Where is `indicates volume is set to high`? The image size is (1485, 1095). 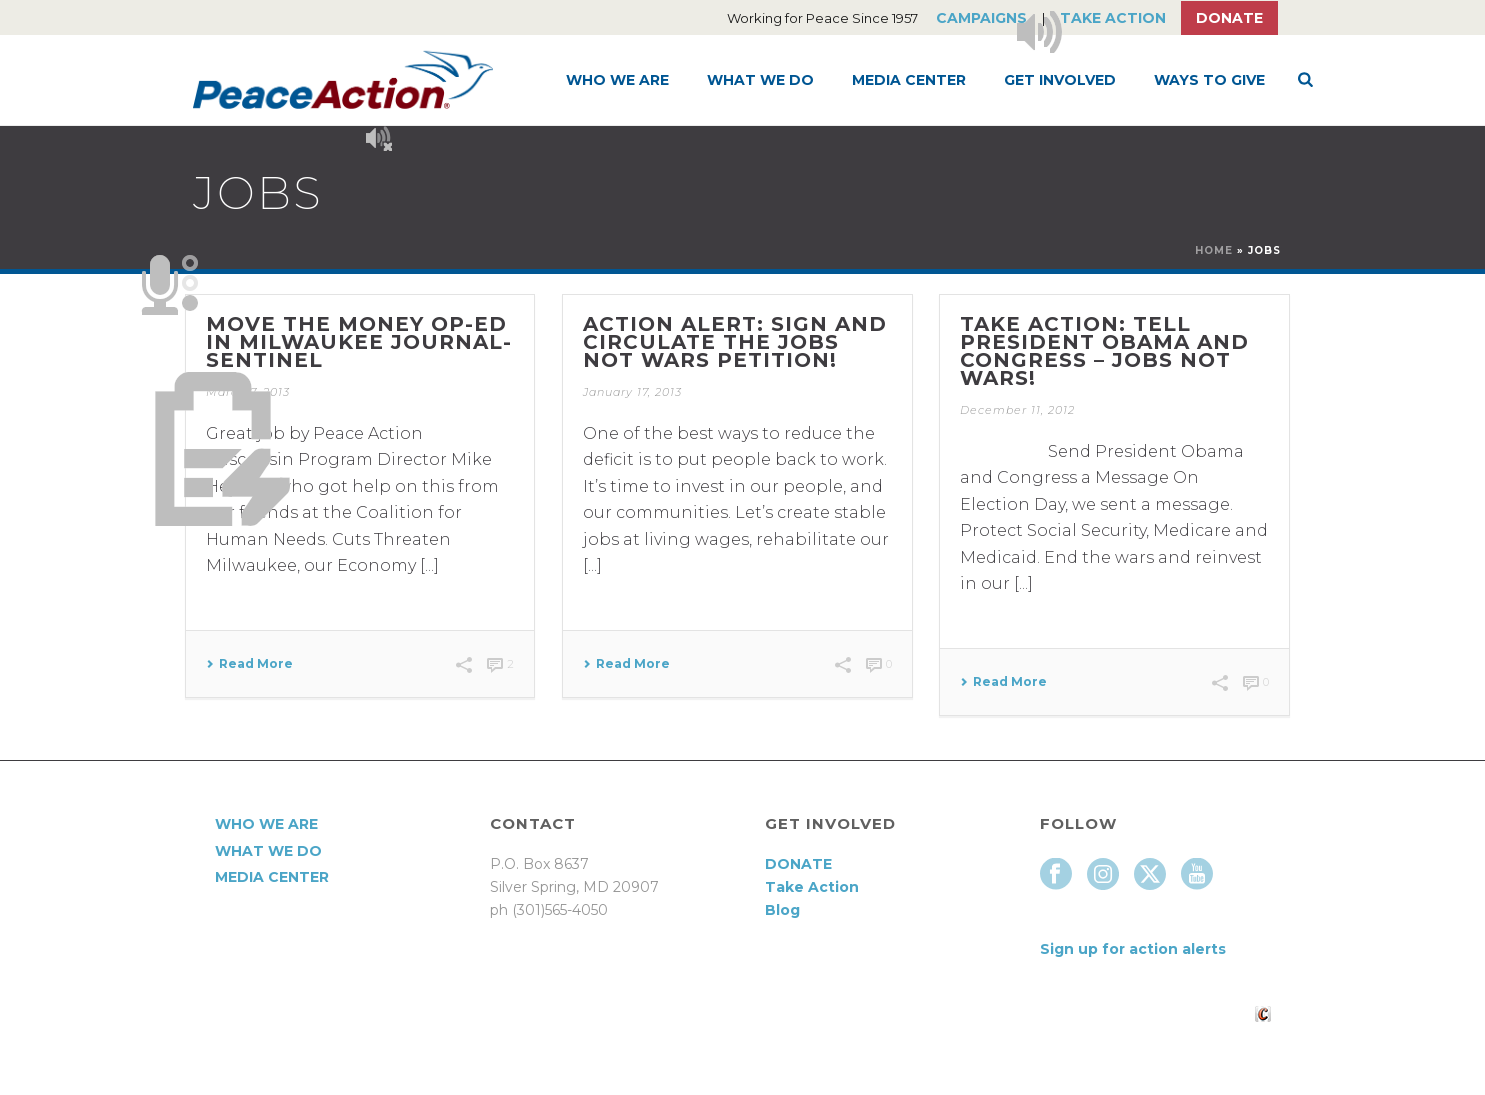
indicates volume is set to high is located at coordinates (1041, 32).